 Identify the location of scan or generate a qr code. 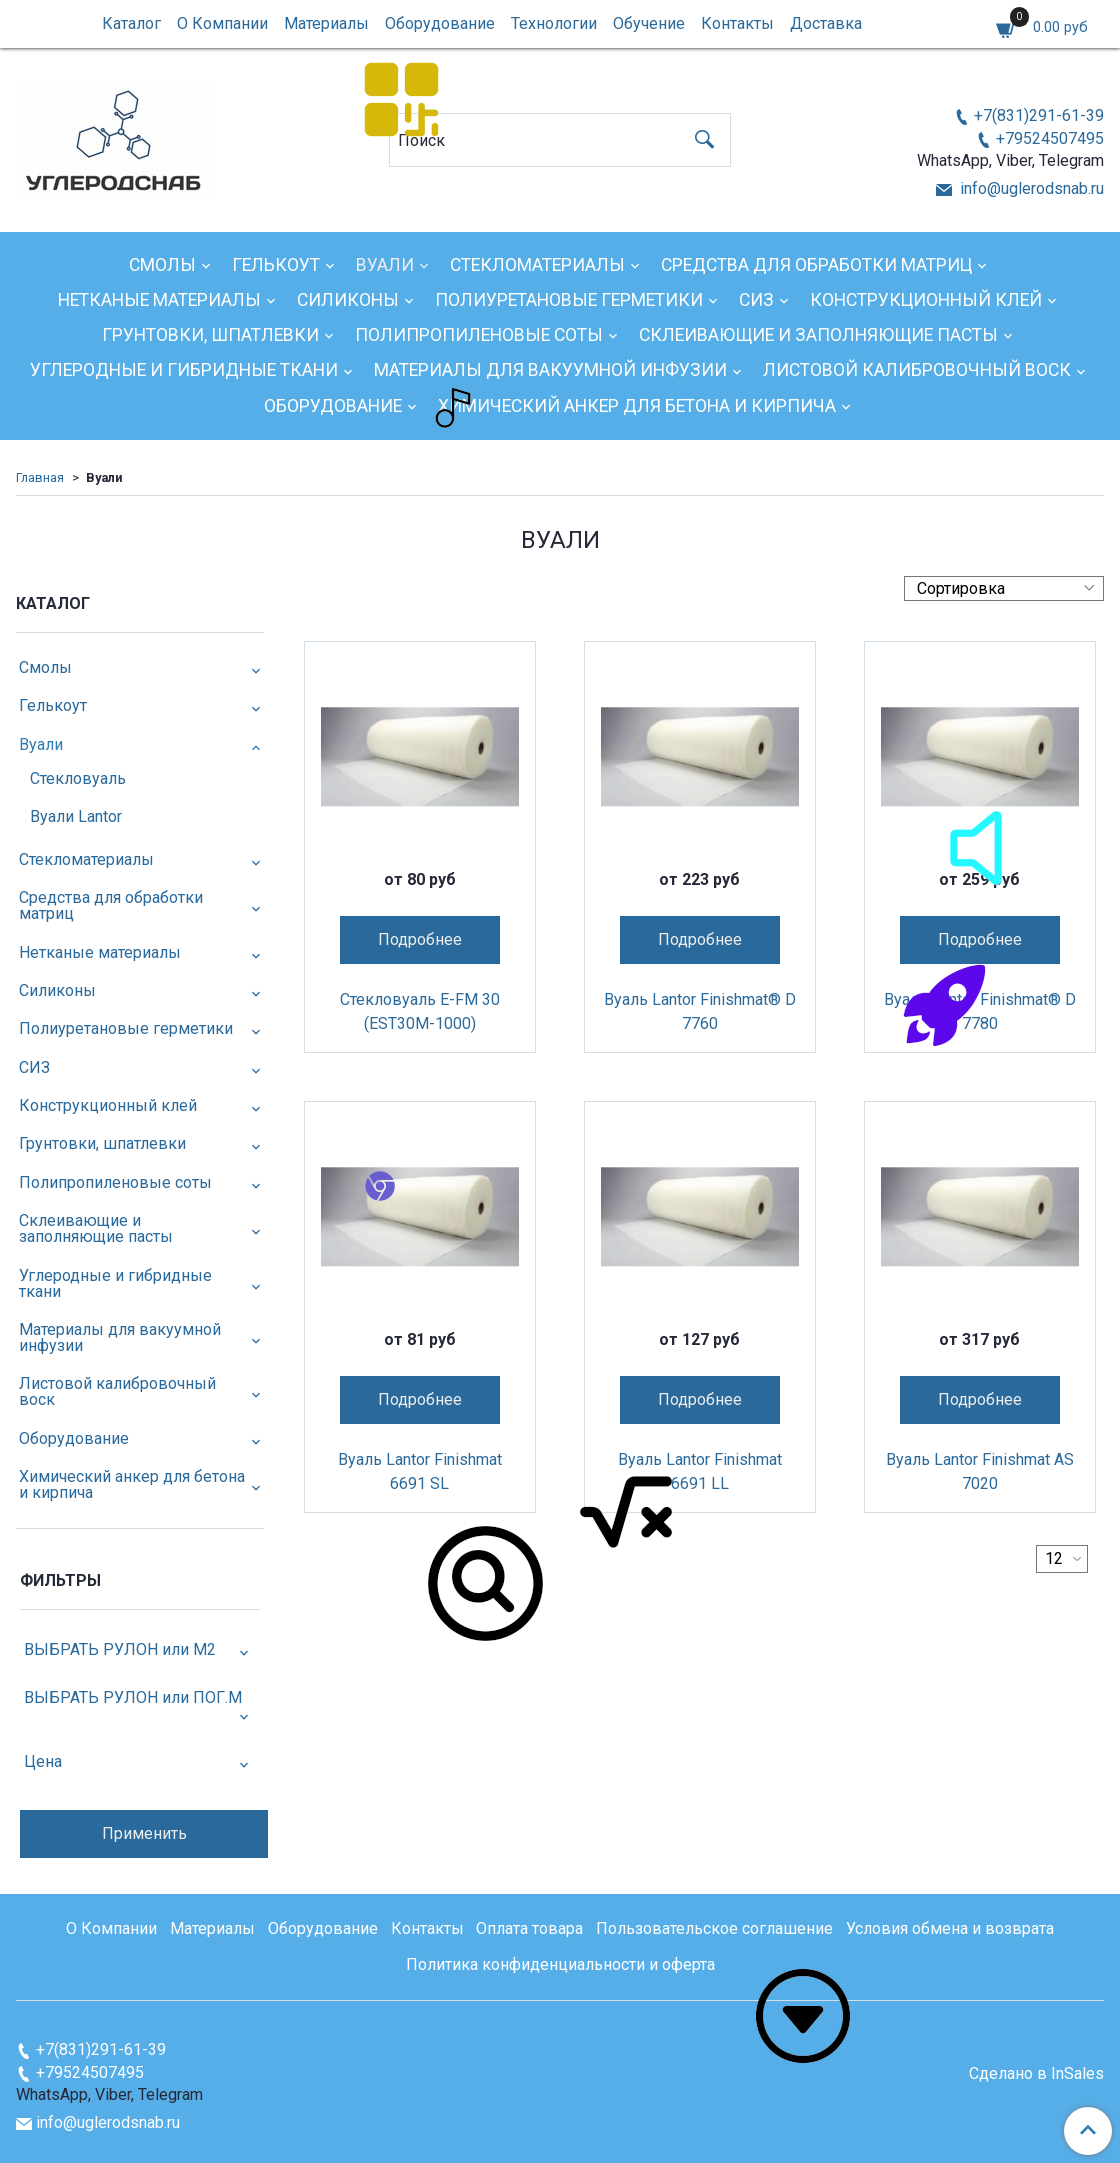
(401, 99).